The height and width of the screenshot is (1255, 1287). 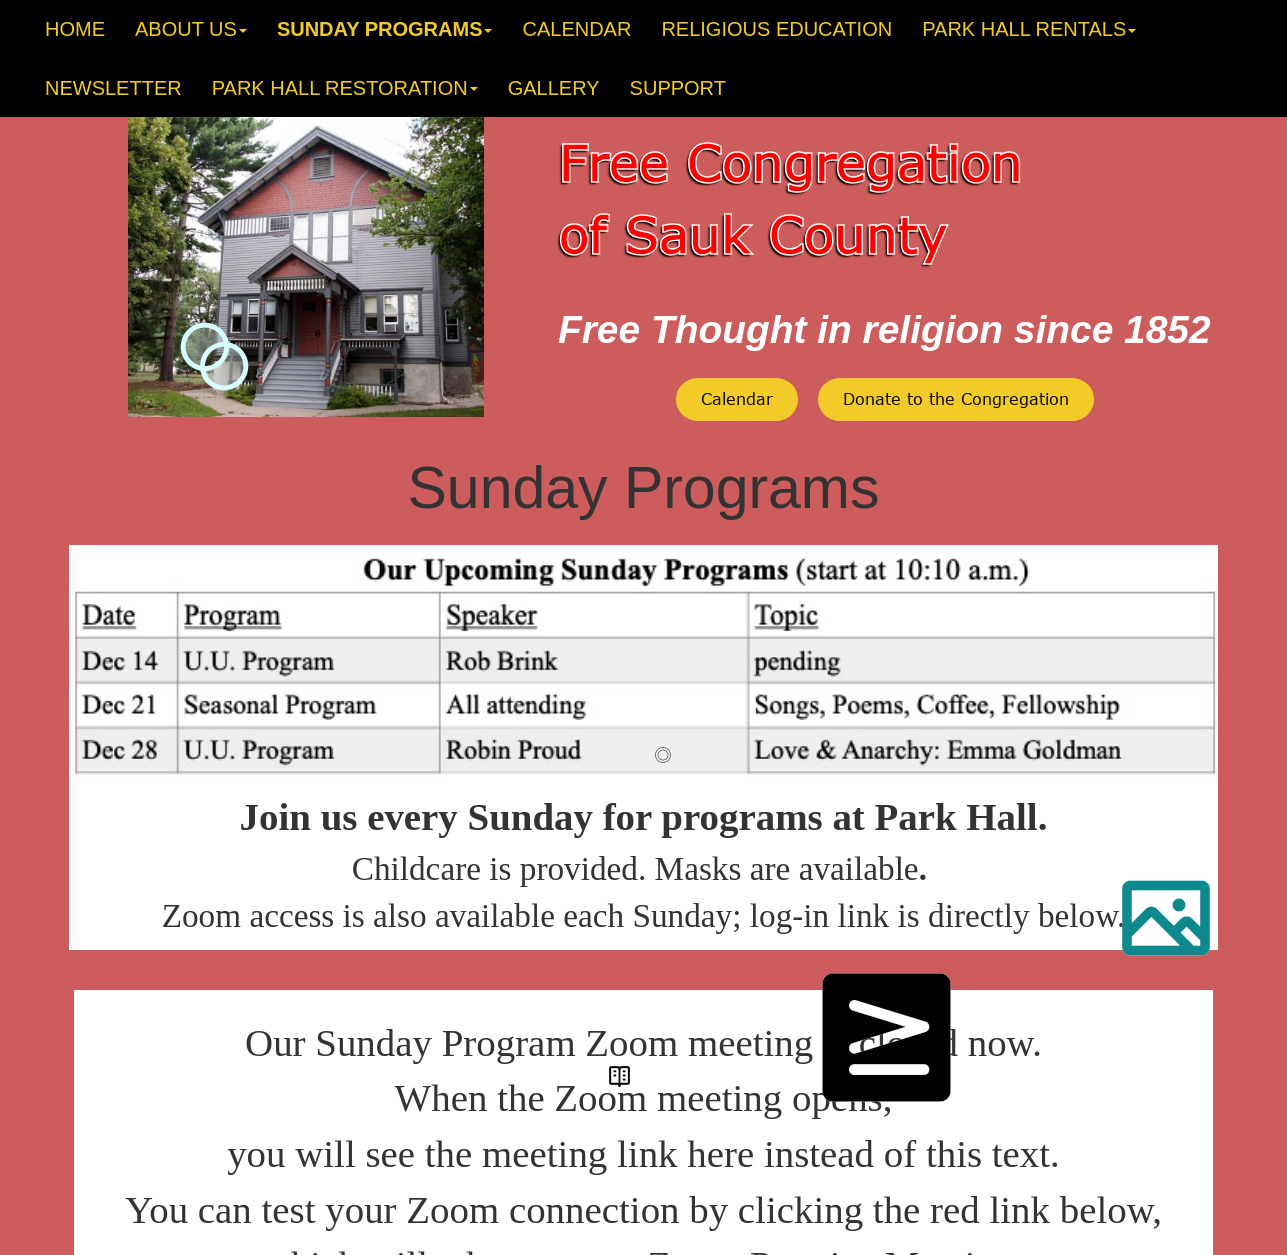 What do you see at coordinates (886, 1037) in the screenshot?
I see `greater than or equal to mathematical operator` at bounding box center [886, 1037].